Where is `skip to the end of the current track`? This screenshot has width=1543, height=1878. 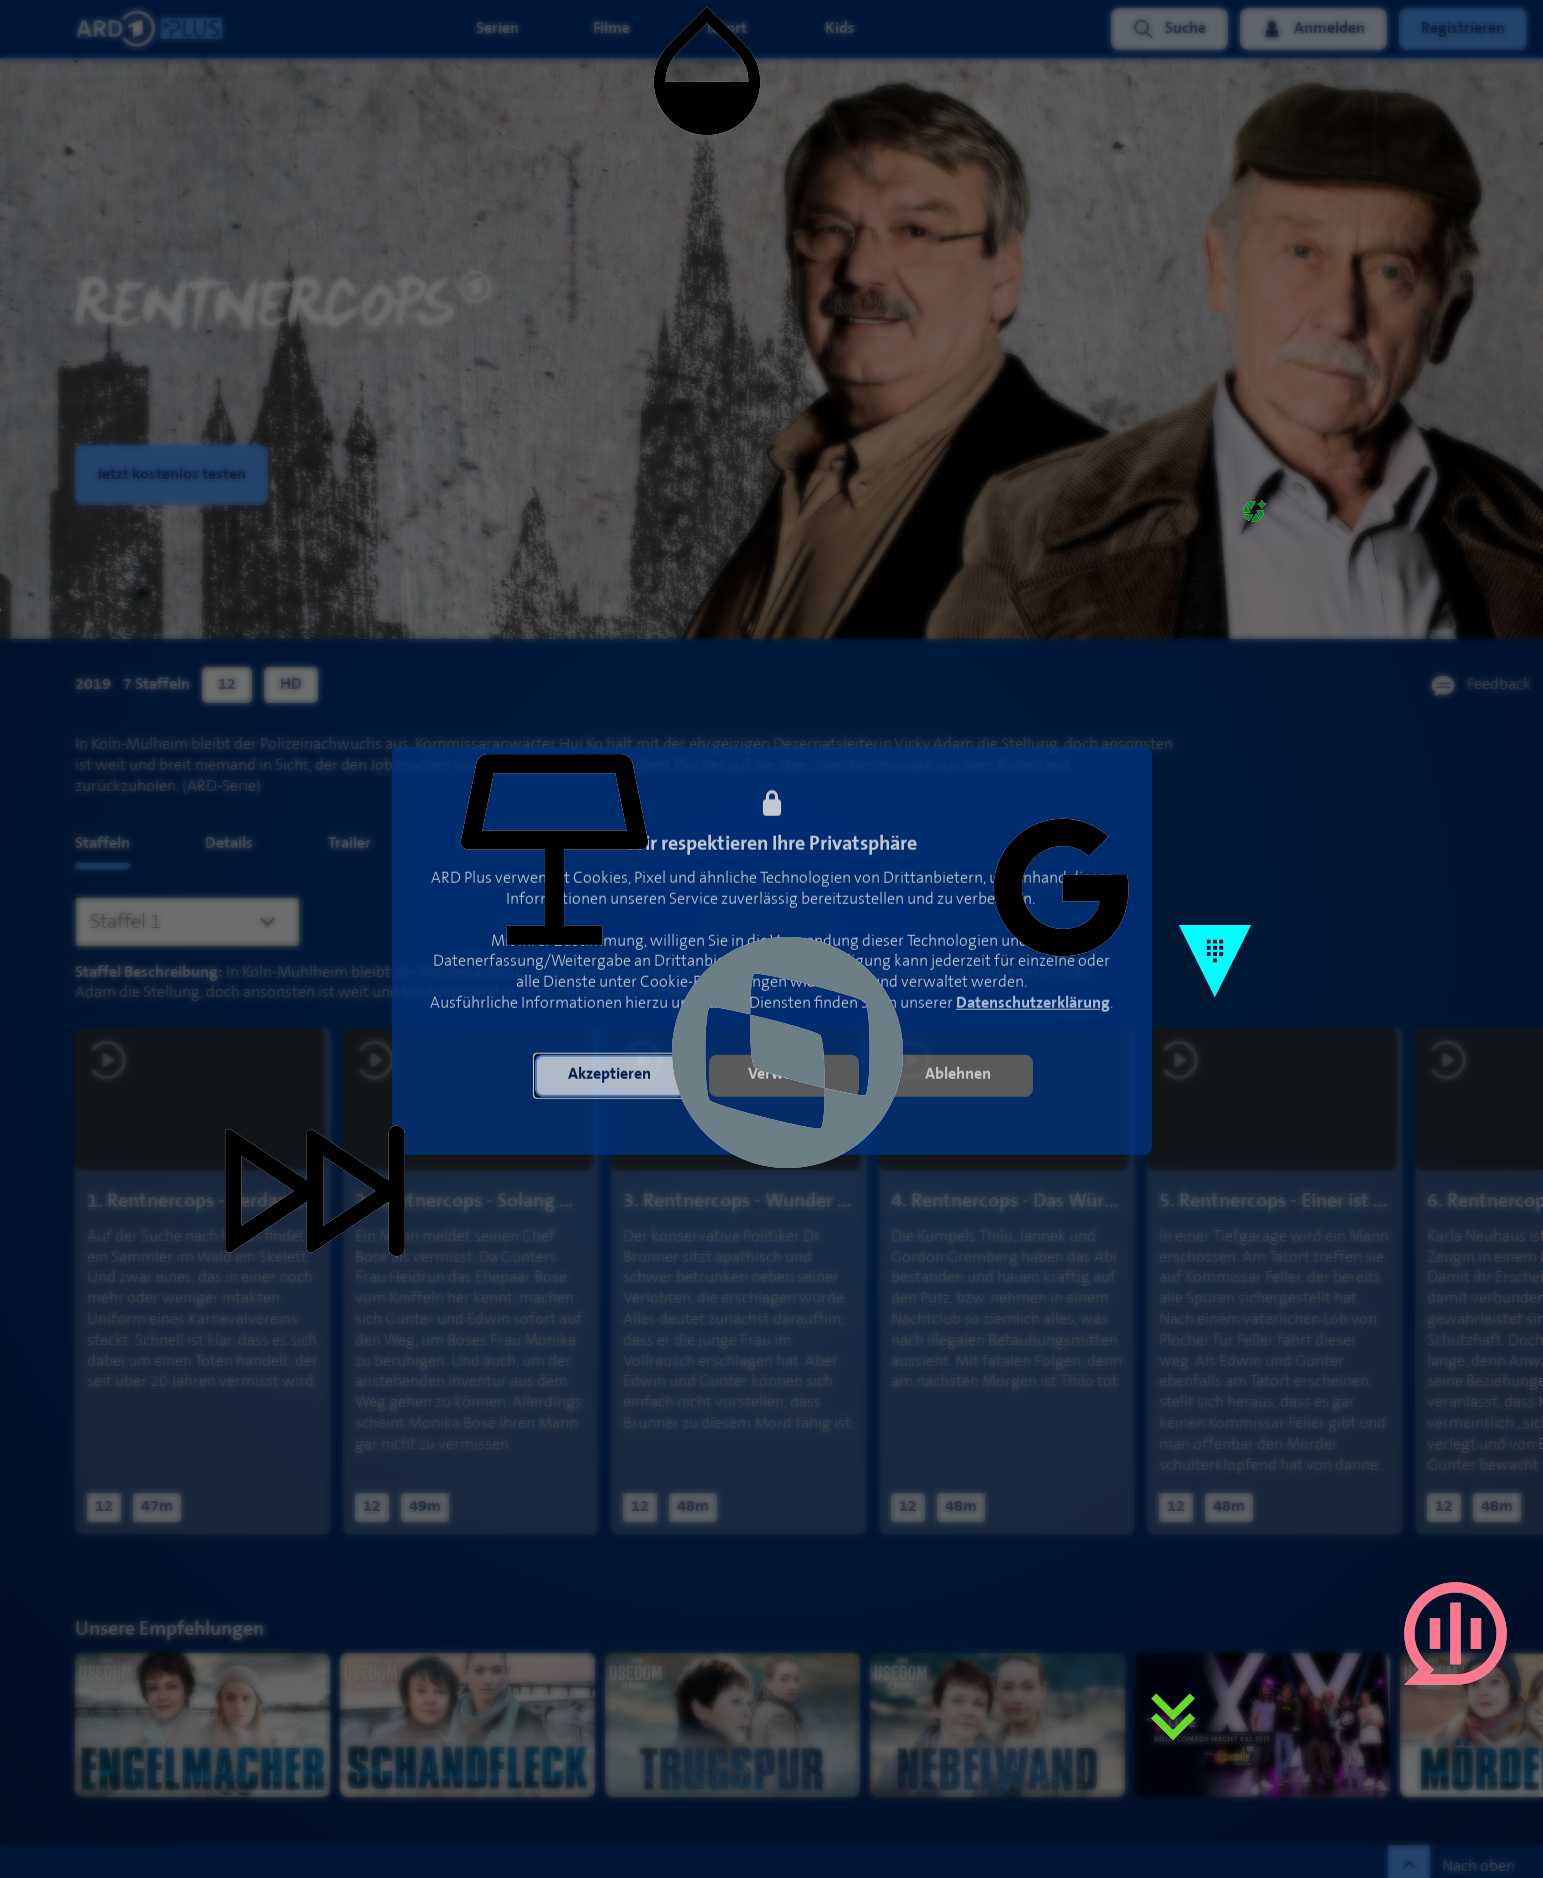 skip to the end of the current track is located at coordinates (315, 1191).